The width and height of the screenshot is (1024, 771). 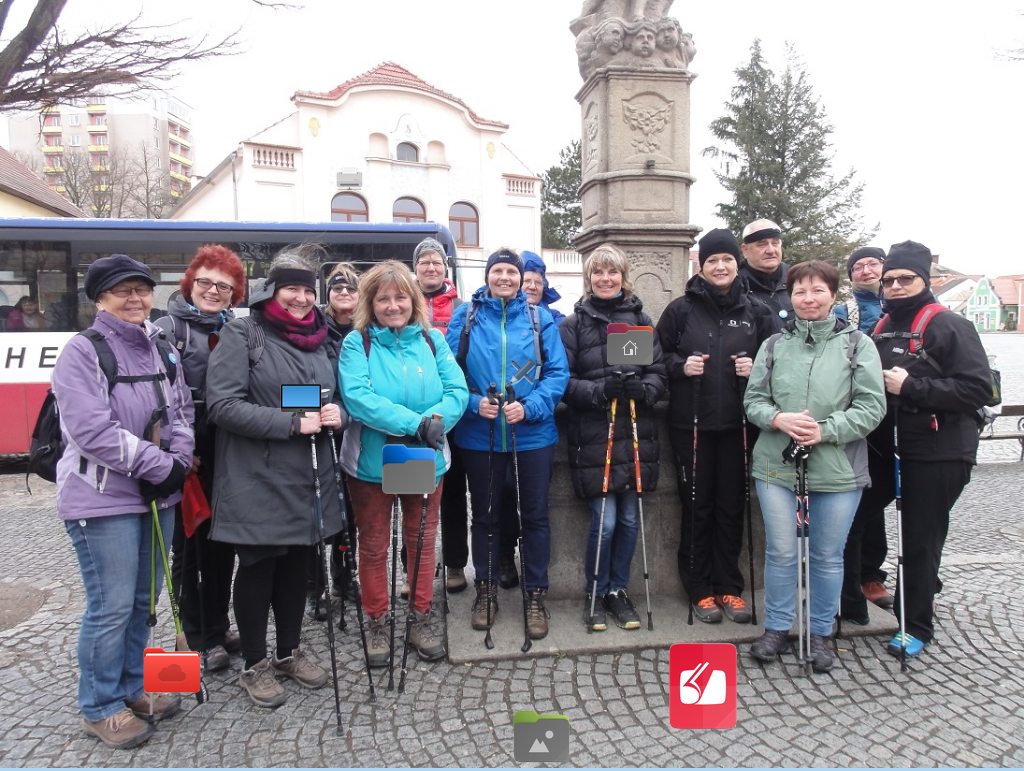 What do you see at coordinates (782, 474) in the screenshot?
I see `go to the first item in a list or sequence` at bounding box center [782, 474].